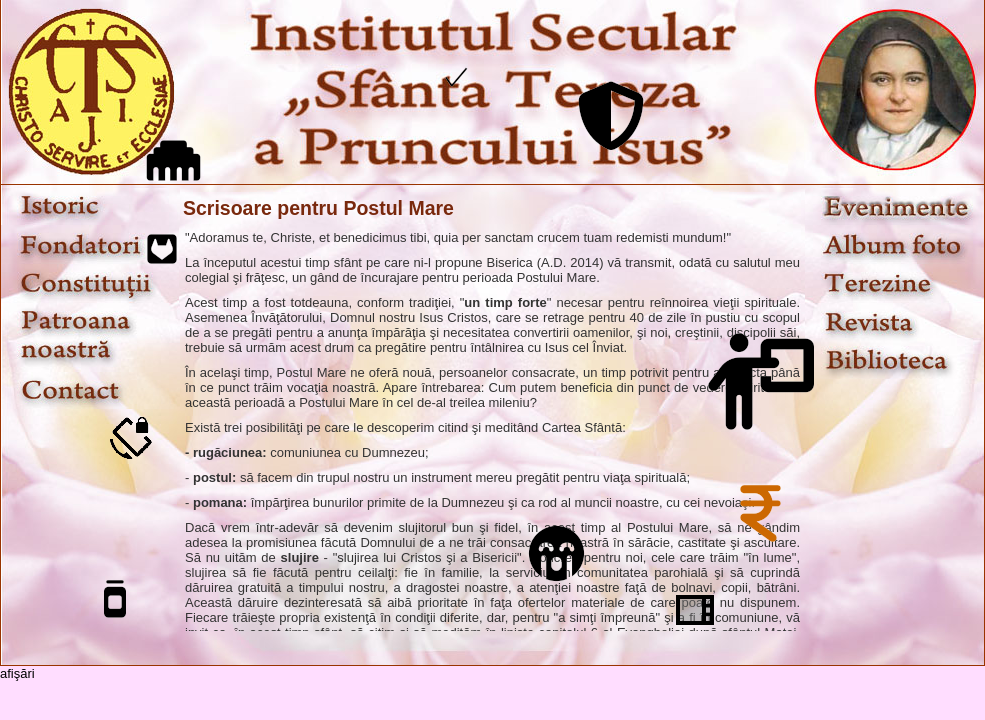 This screenshot has width=985, height=720. I want to click on react with a crying or sad emotion, so click(556, 553).